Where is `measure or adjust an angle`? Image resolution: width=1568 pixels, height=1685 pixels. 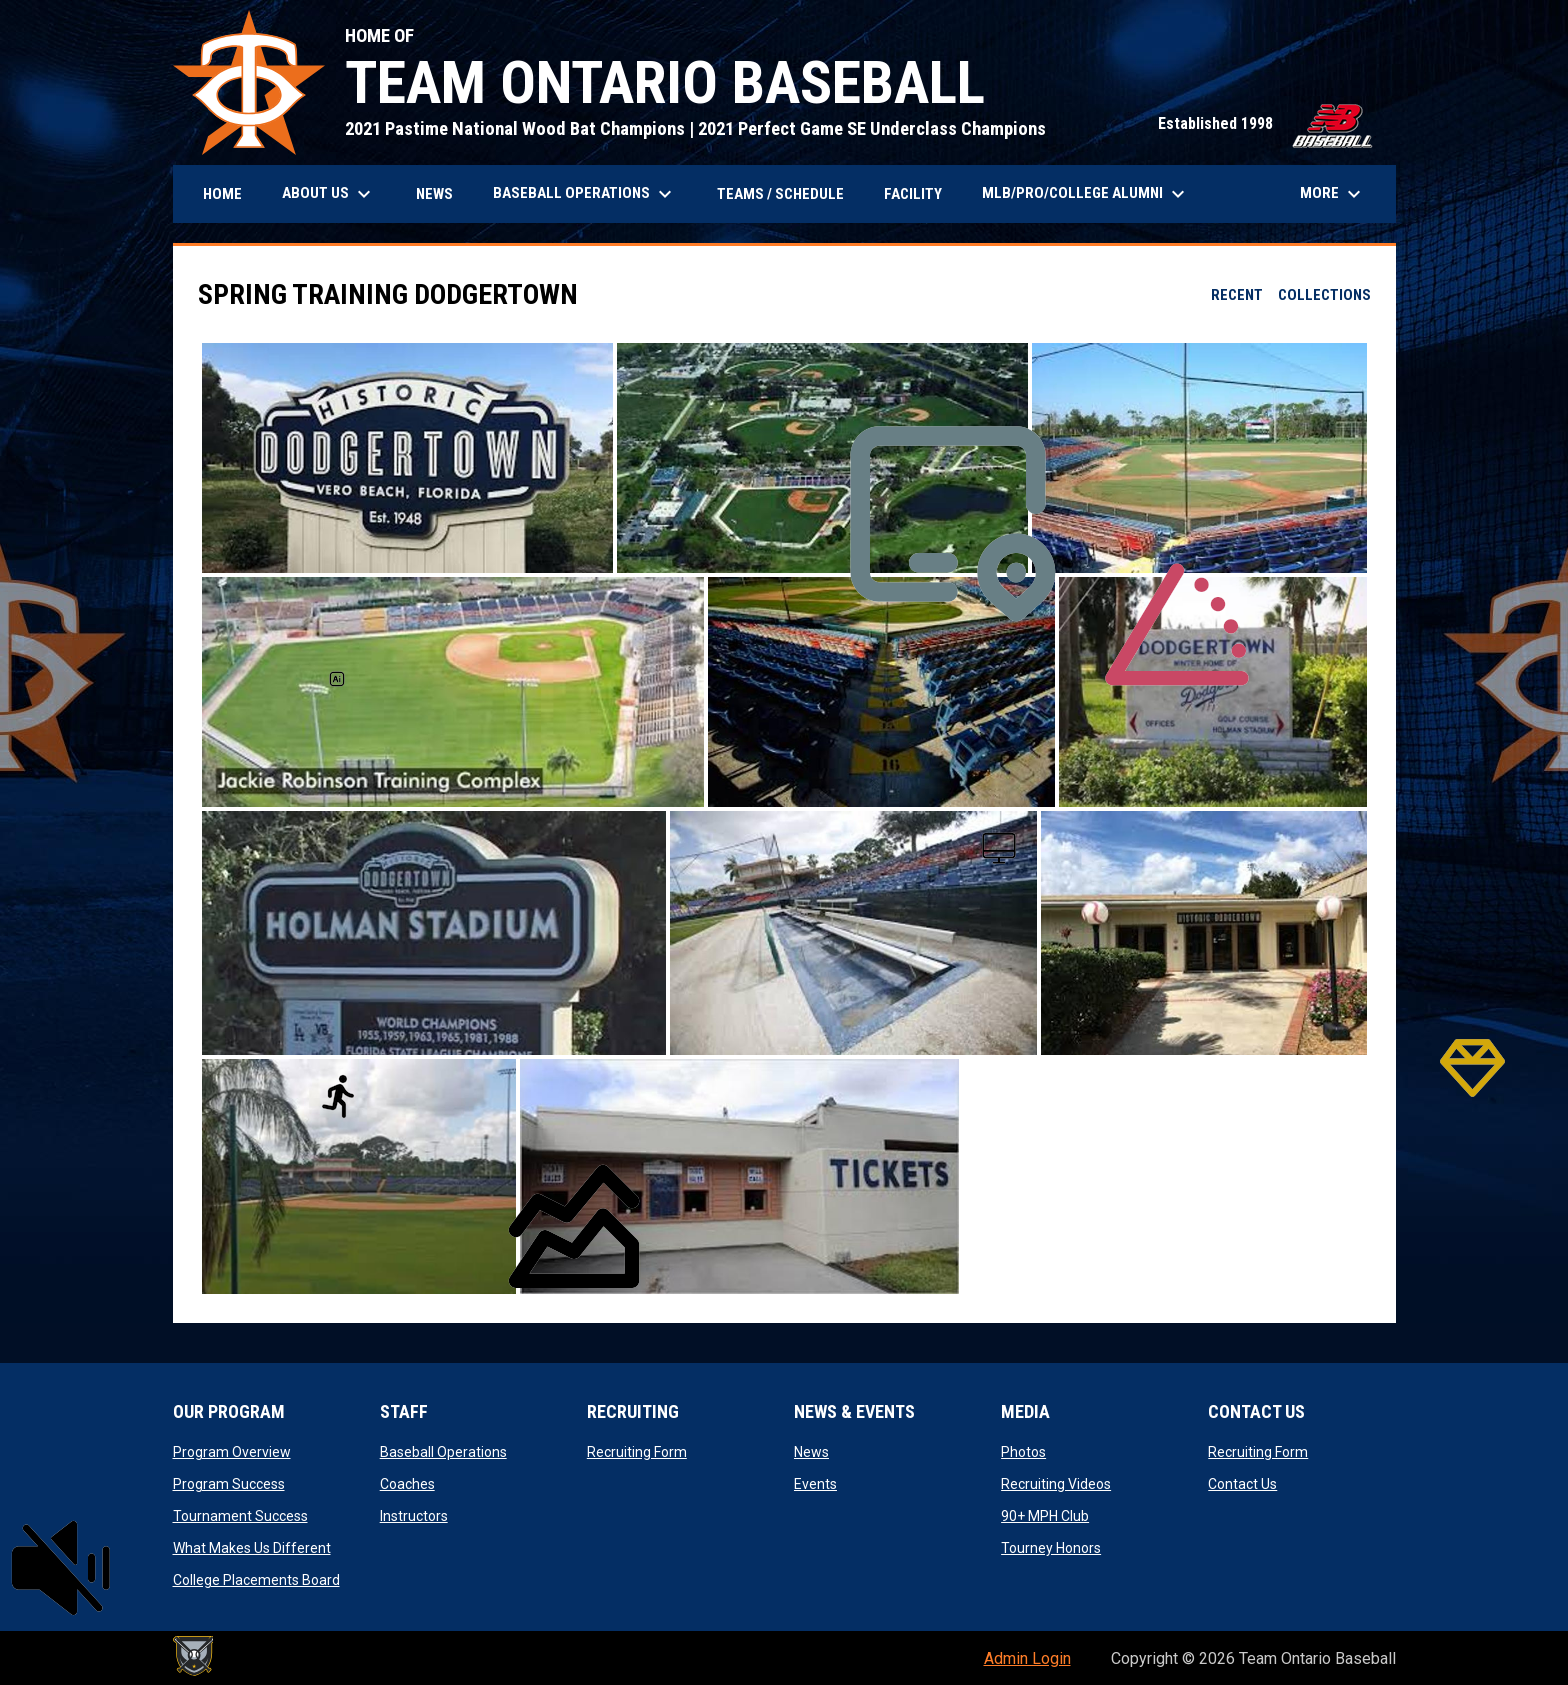
measure or adjust an angle is located at coordinates (1177, 628).